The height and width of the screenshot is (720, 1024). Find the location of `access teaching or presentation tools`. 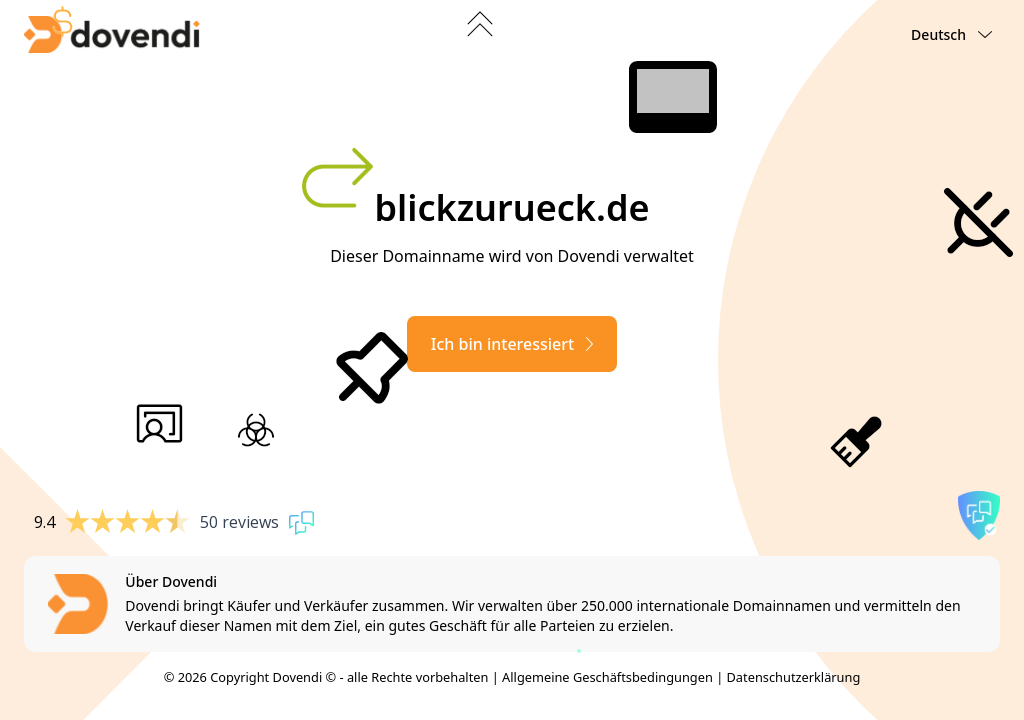

access teaching or presentation tools is located at coordinates (159, 423).